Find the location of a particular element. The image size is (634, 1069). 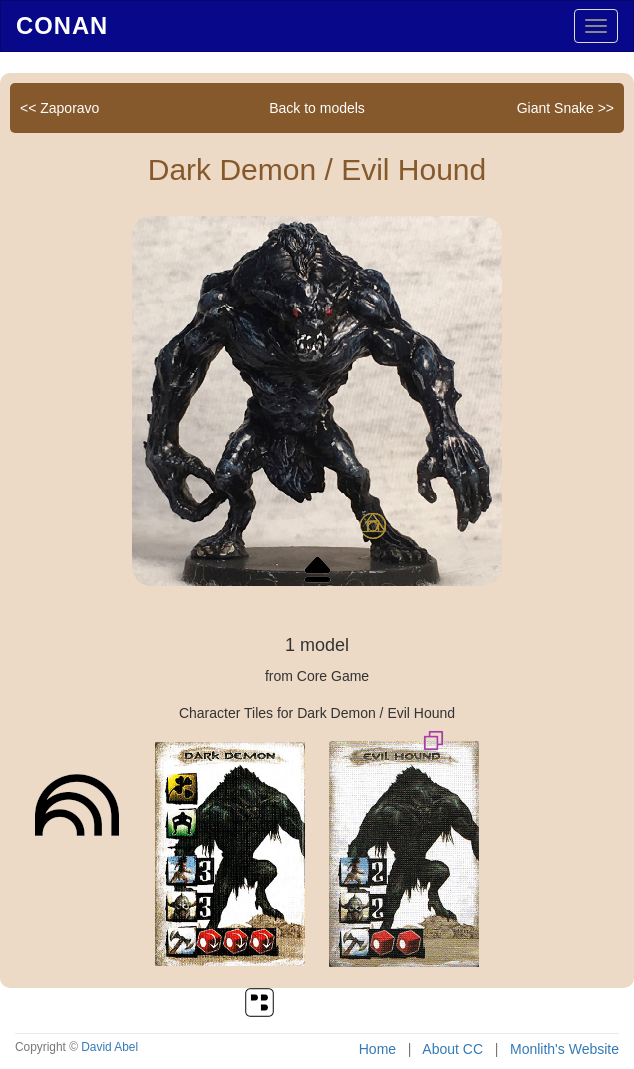

view multiple unchecked items or tasks is located at coordinates (433, 740).